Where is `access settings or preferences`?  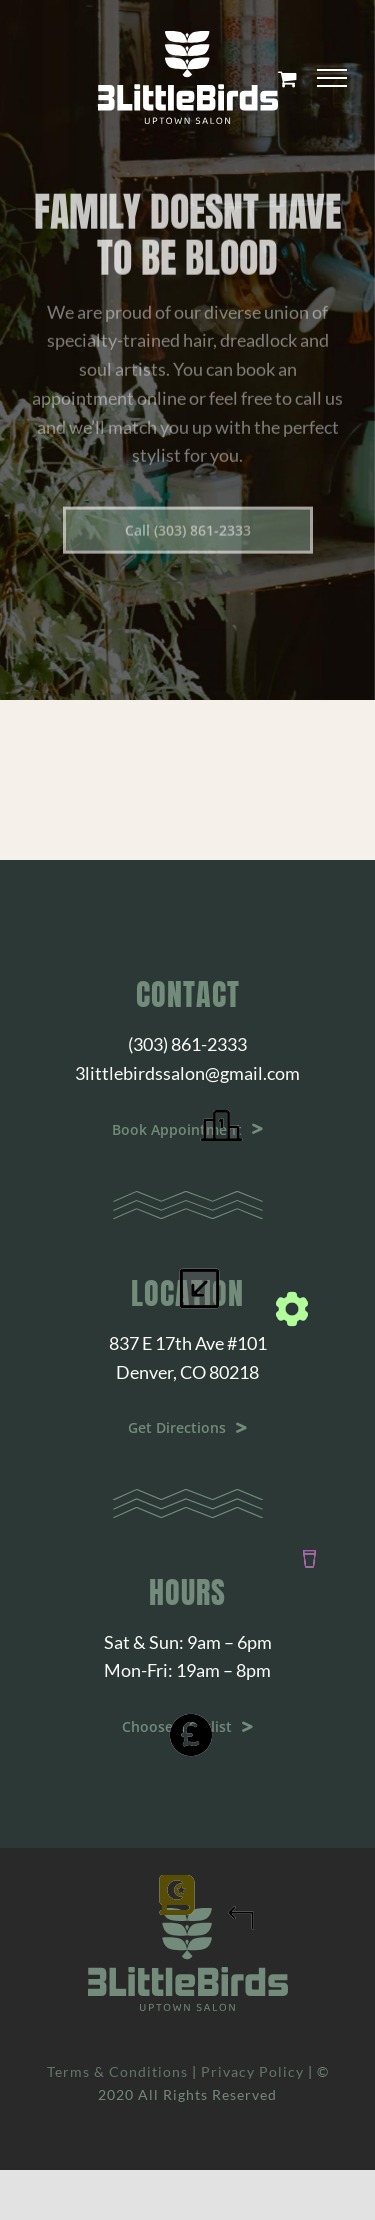 access settings or preferences is located at coordinates (292, 1309).